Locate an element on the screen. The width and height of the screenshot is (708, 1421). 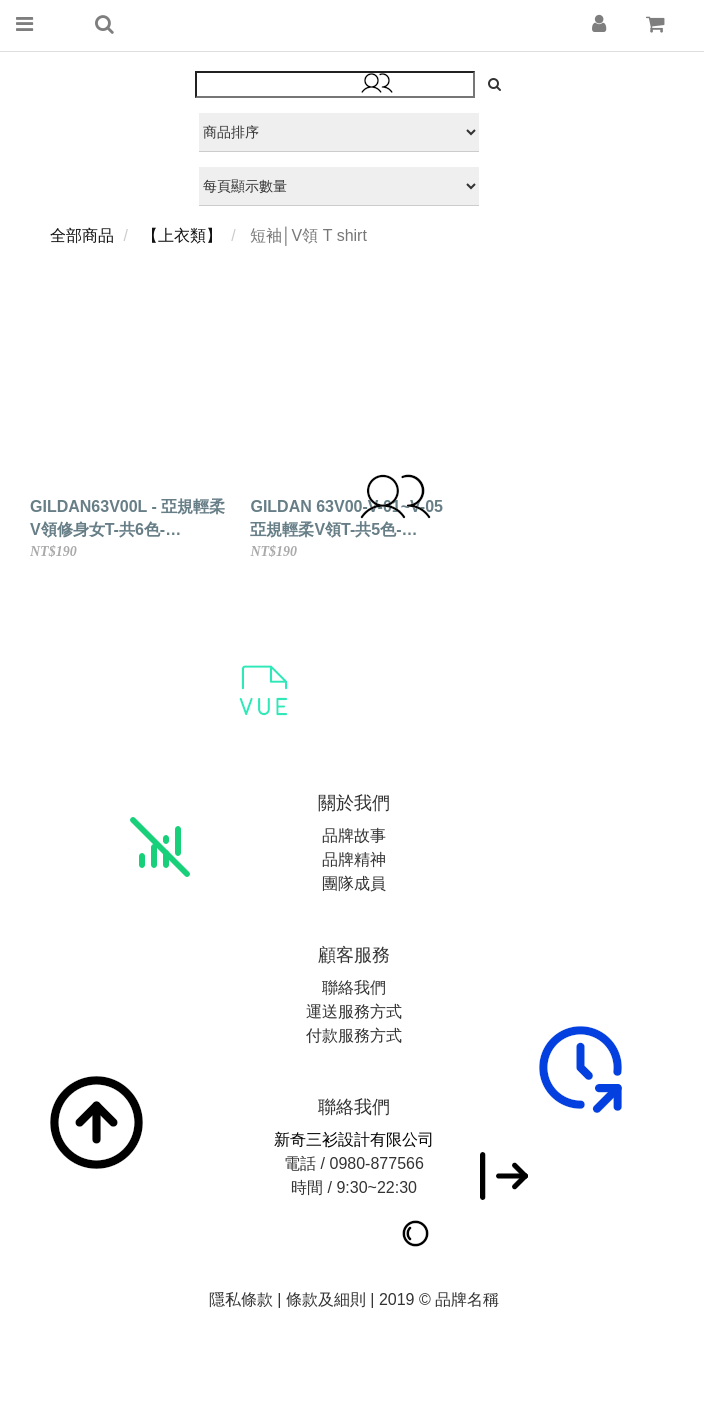
expand sidebar or panel is located at coordinates (504, 1176).